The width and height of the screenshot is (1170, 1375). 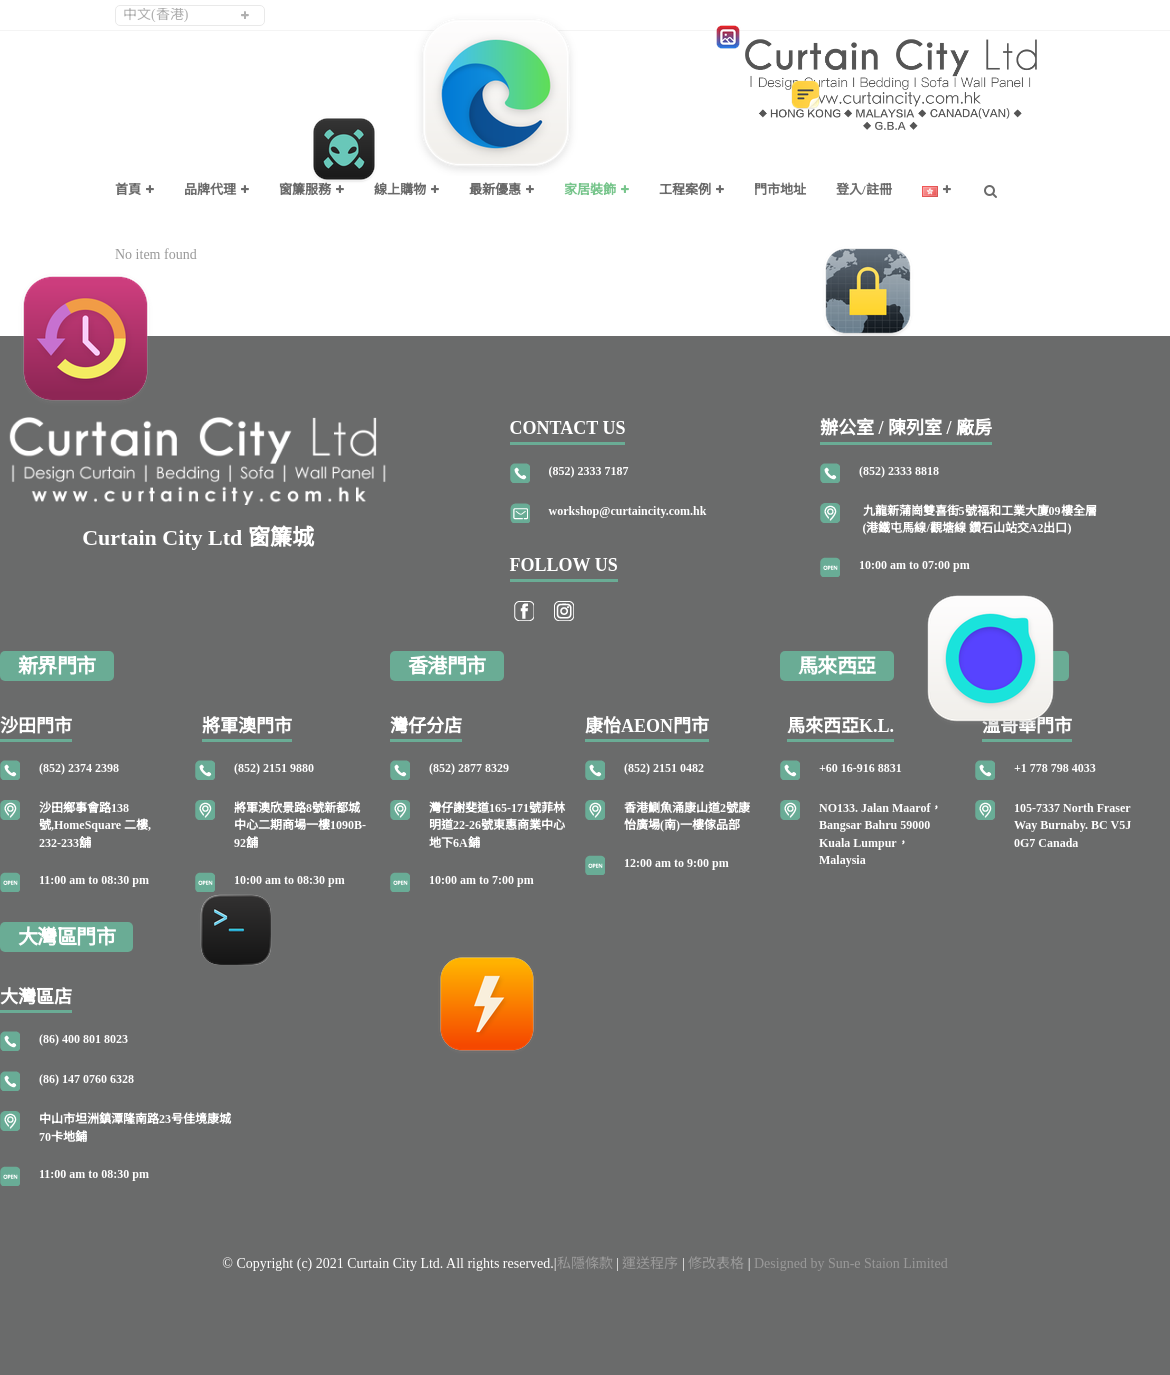 I want to click on open terminal application, so click(x=236, y=930).